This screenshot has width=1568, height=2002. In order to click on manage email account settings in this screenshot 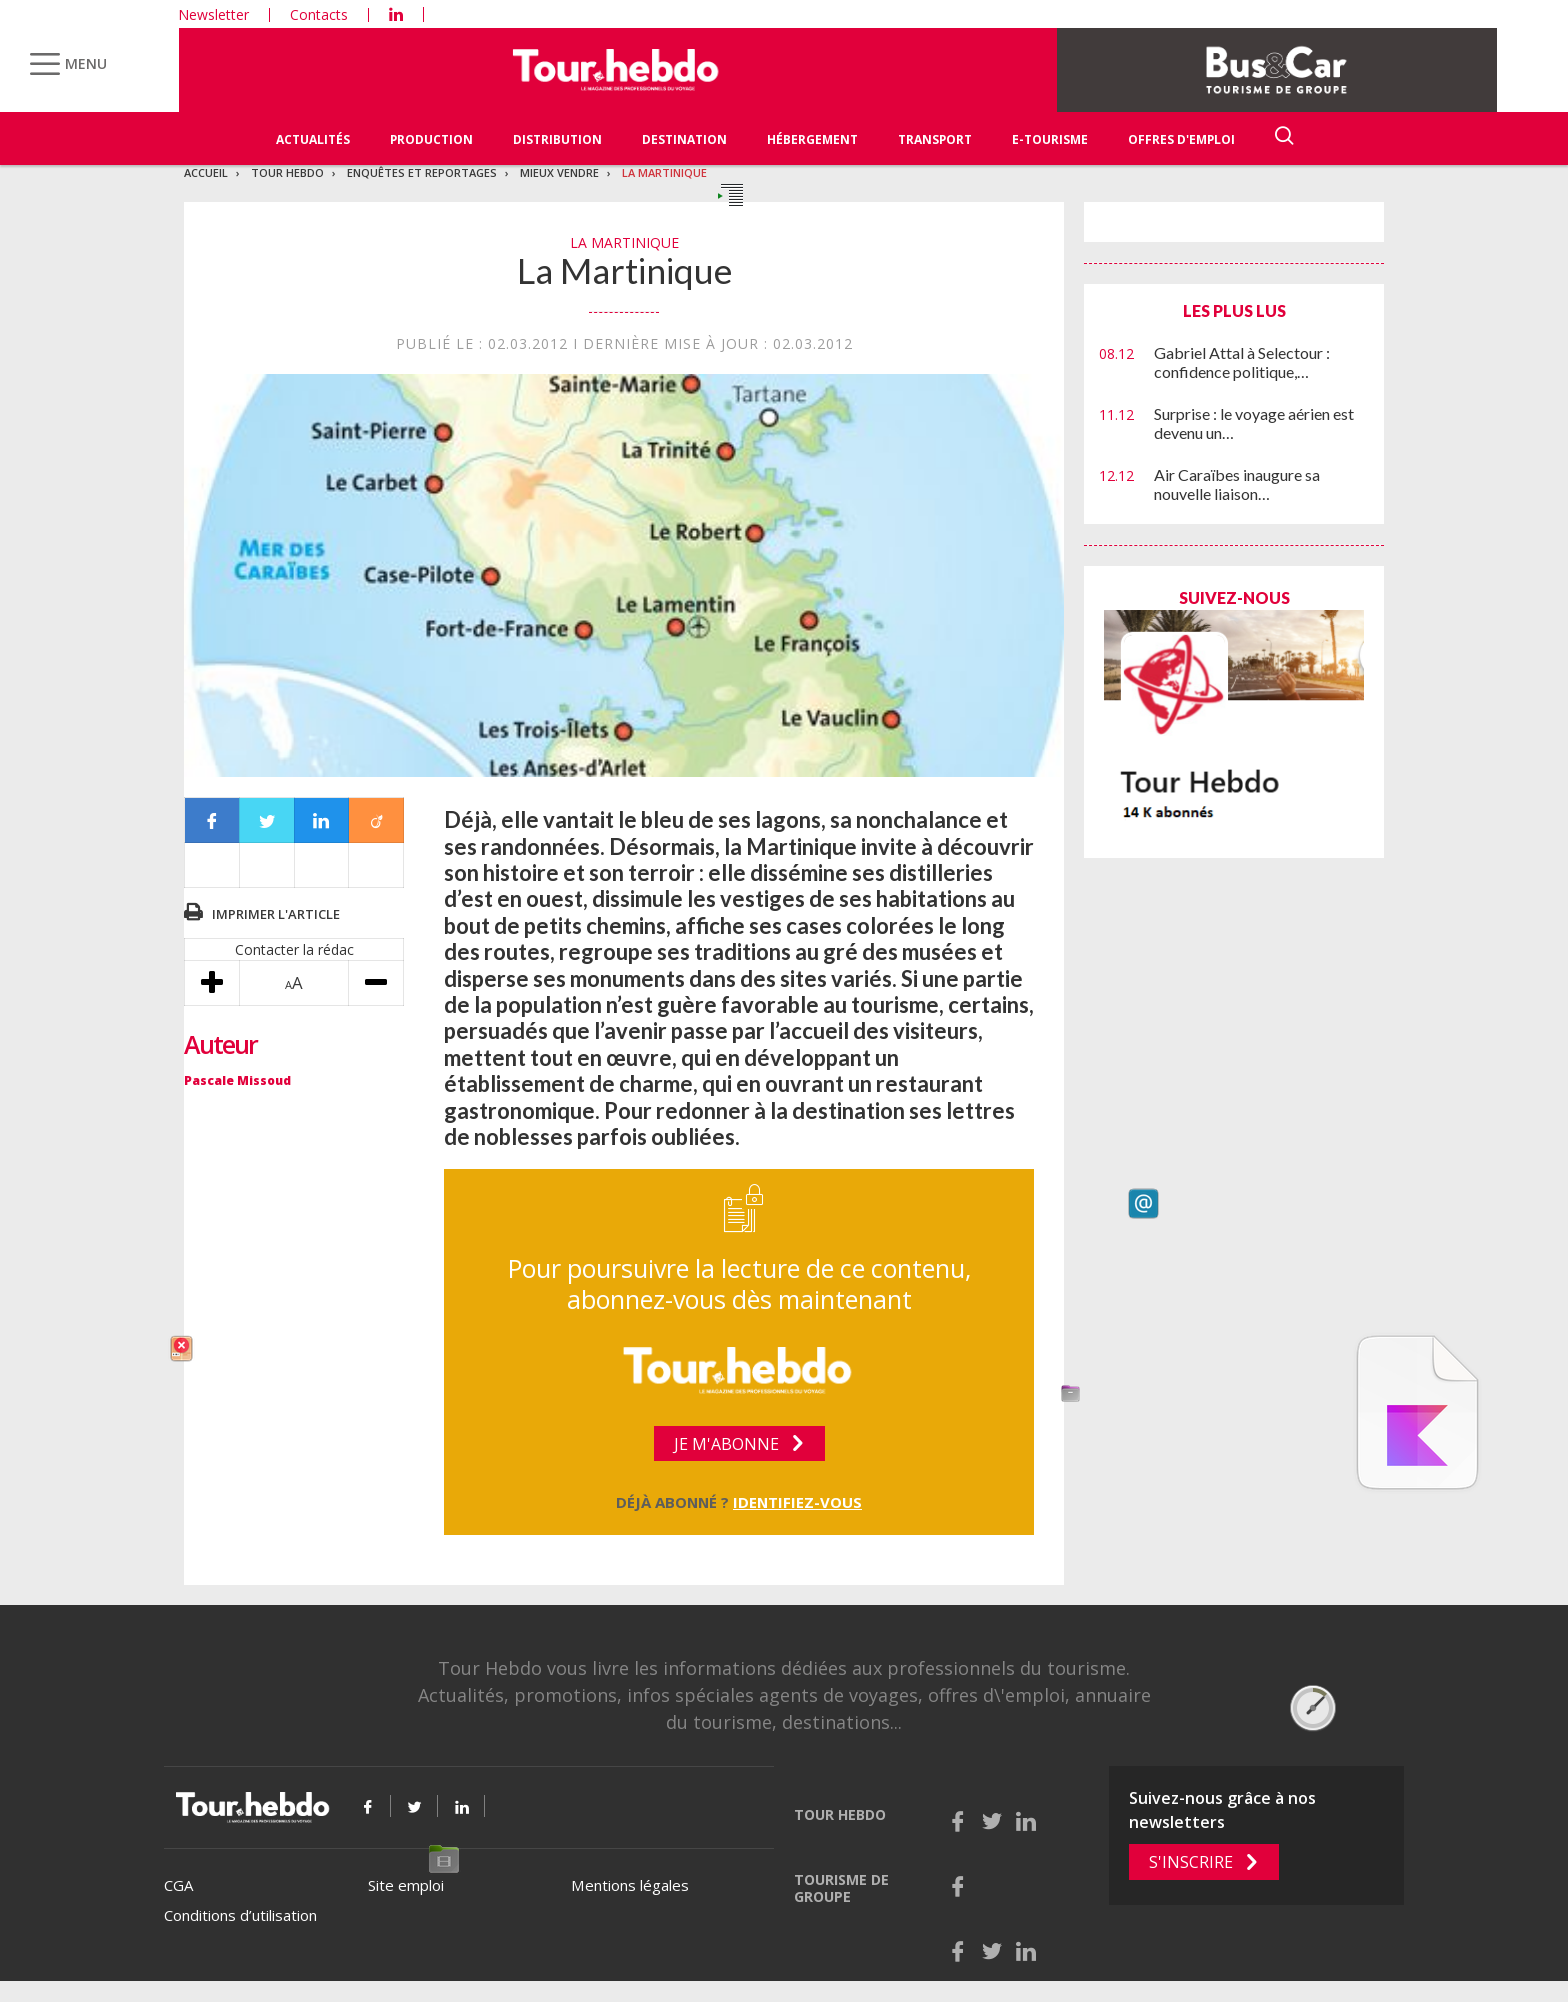, I will do `click(1143, 1203)`.